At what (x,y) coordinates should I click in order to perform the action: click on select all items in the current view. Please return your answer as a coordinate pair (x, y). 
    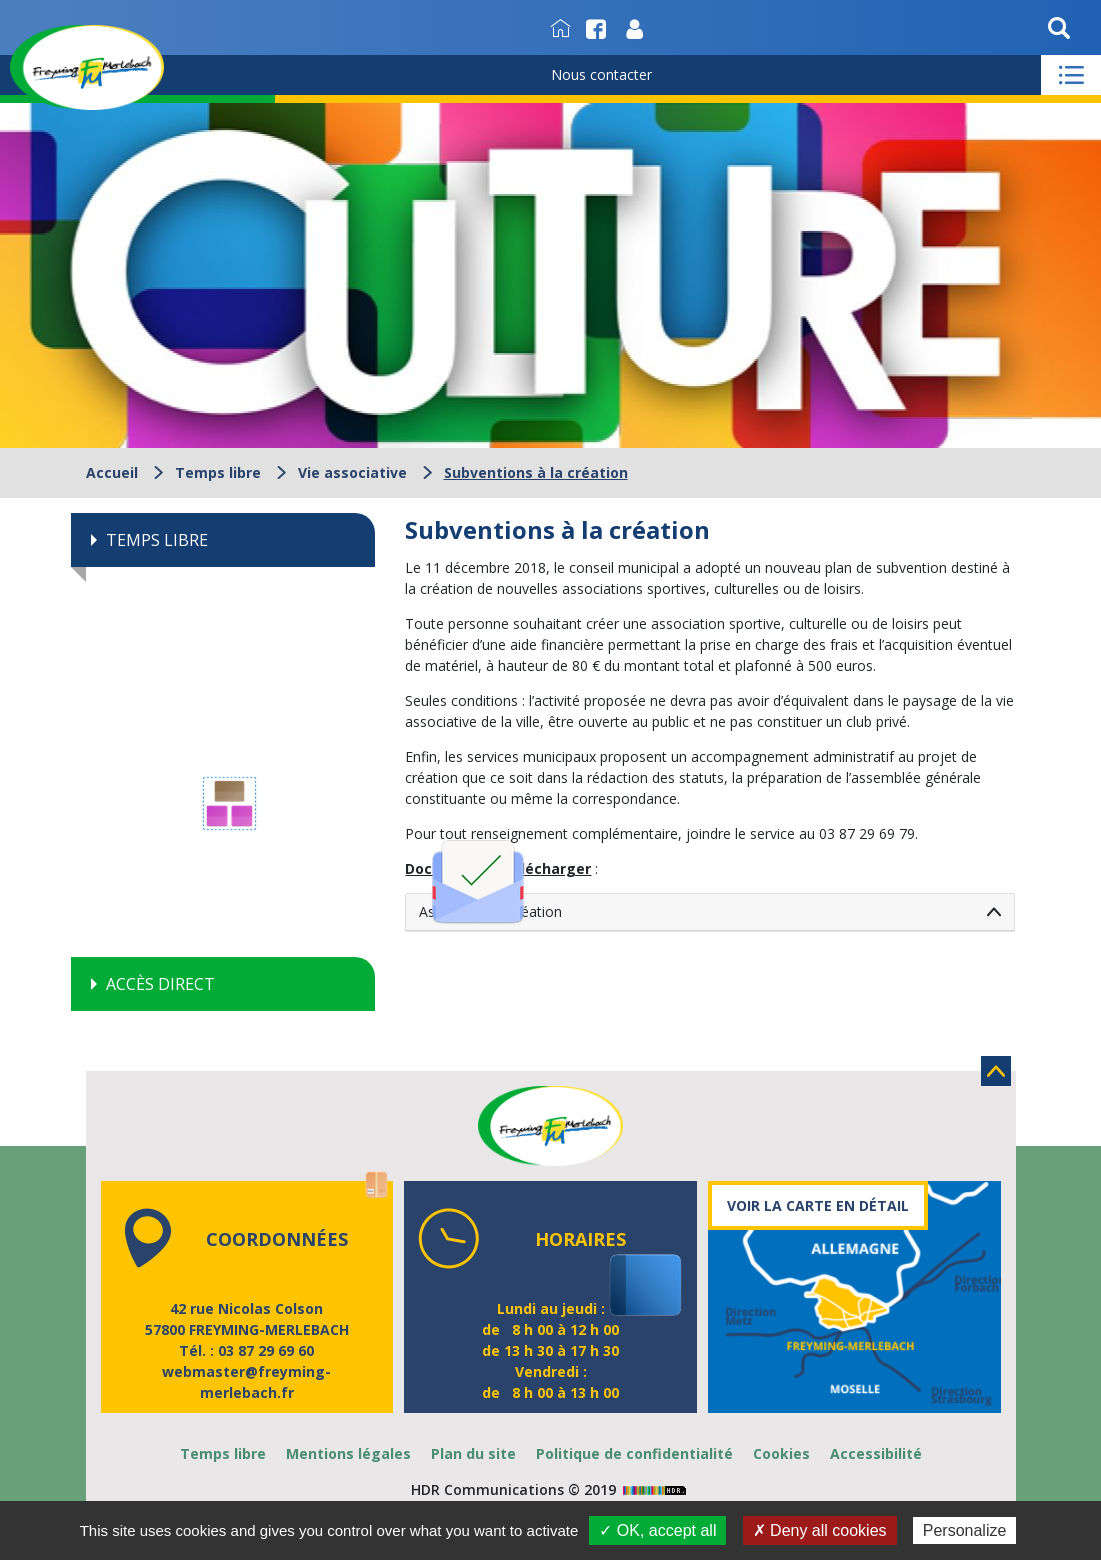
    Looking at the image, I should click on (229, 803).